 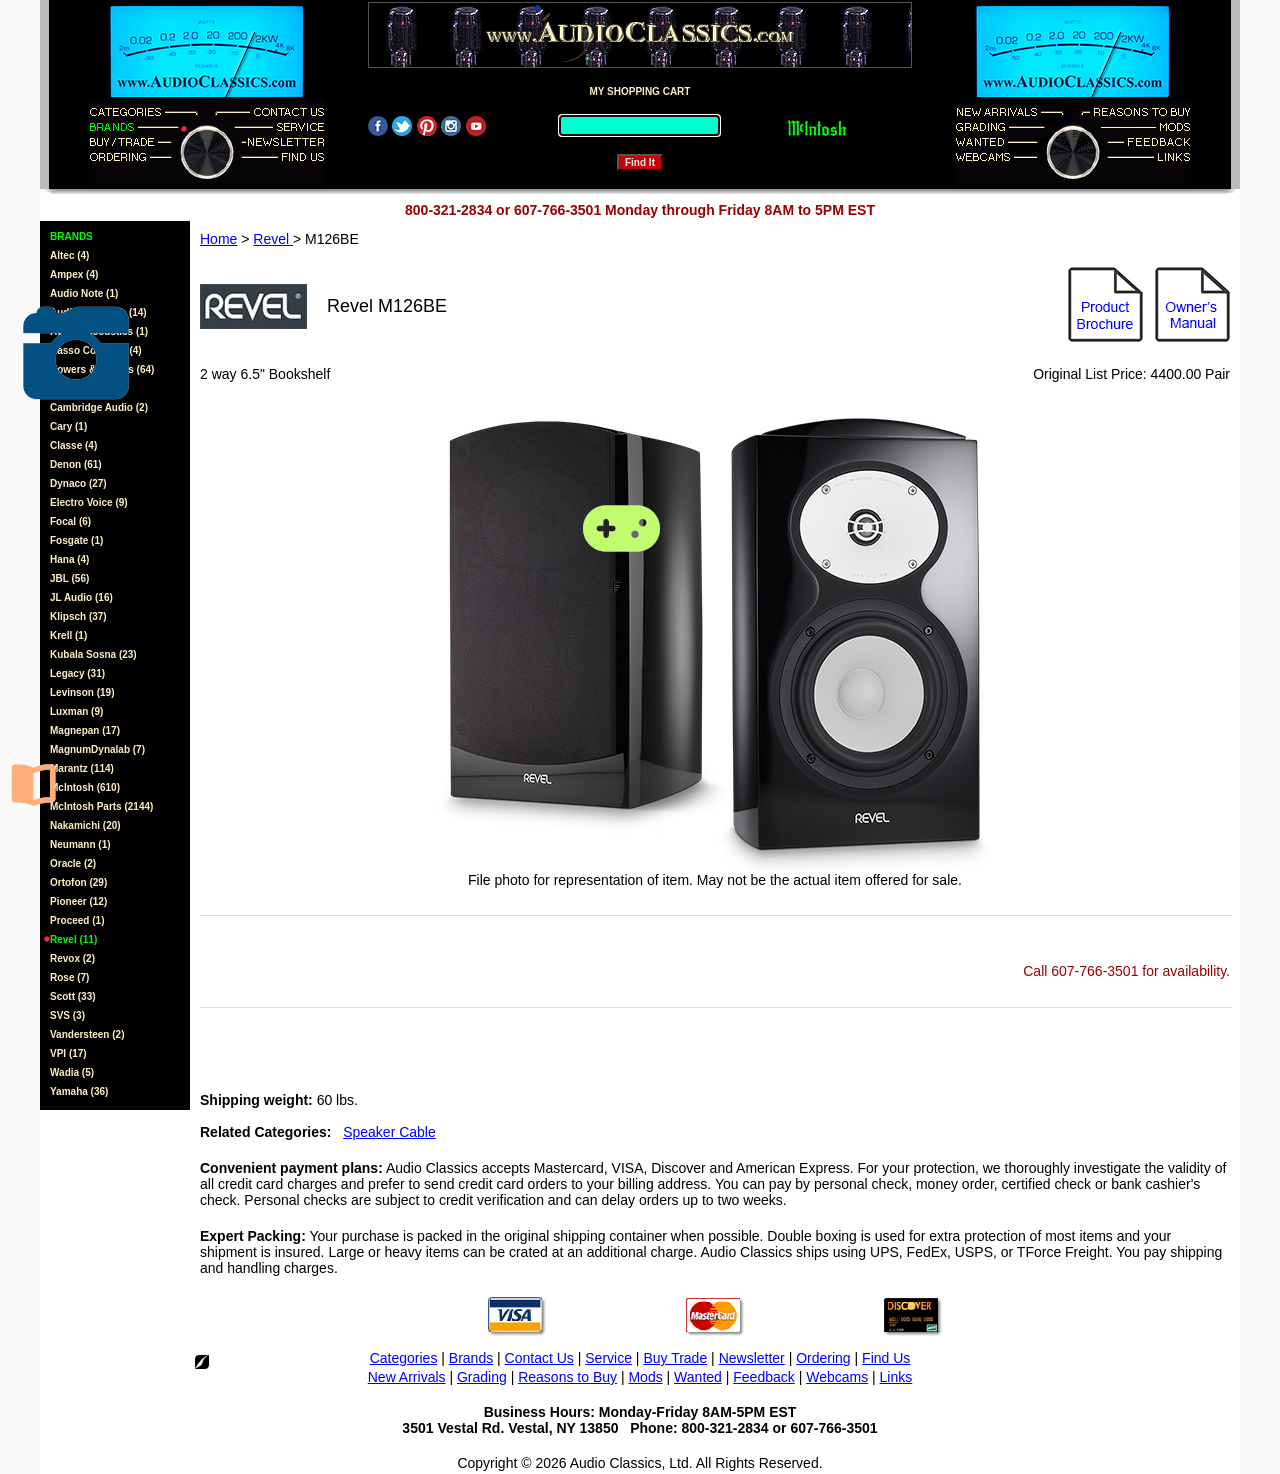 I want to click on access games or gaming features, so click(x=621, y=528).